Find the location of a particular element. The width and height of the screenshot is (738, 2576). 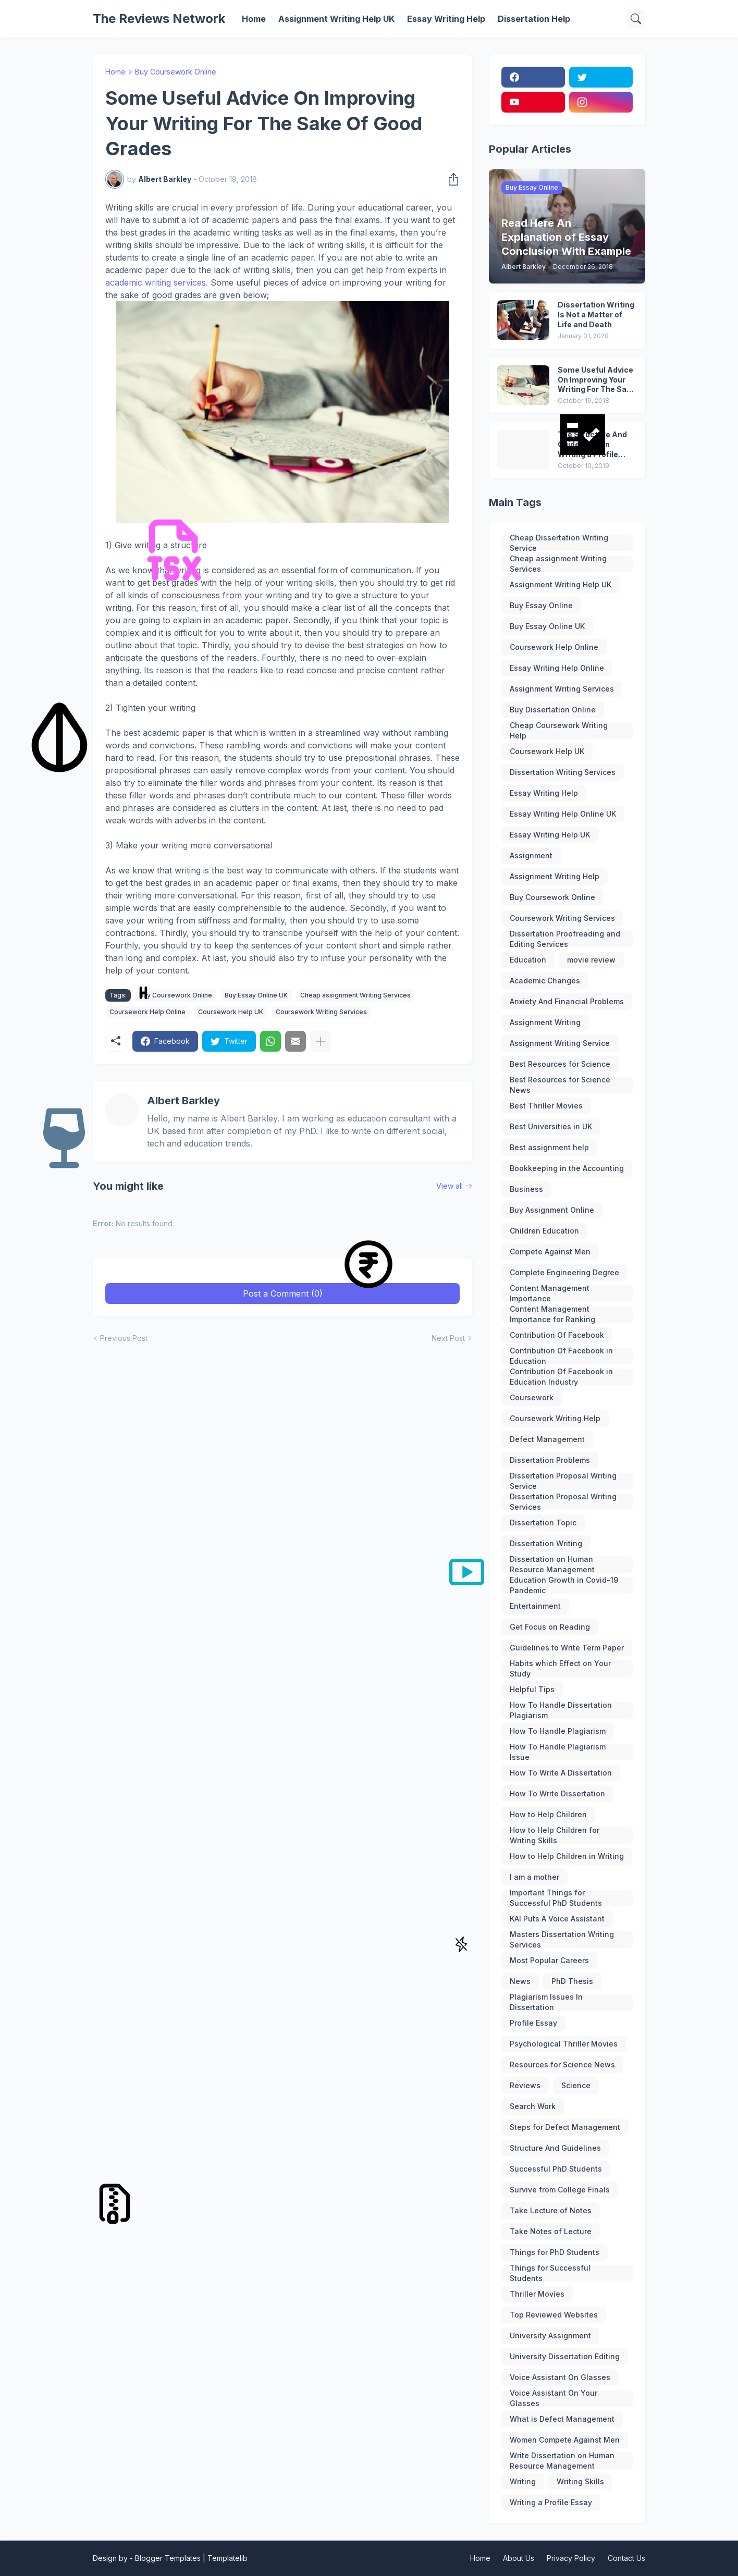

verify or review checklist items is located at coordinates (583, 435).